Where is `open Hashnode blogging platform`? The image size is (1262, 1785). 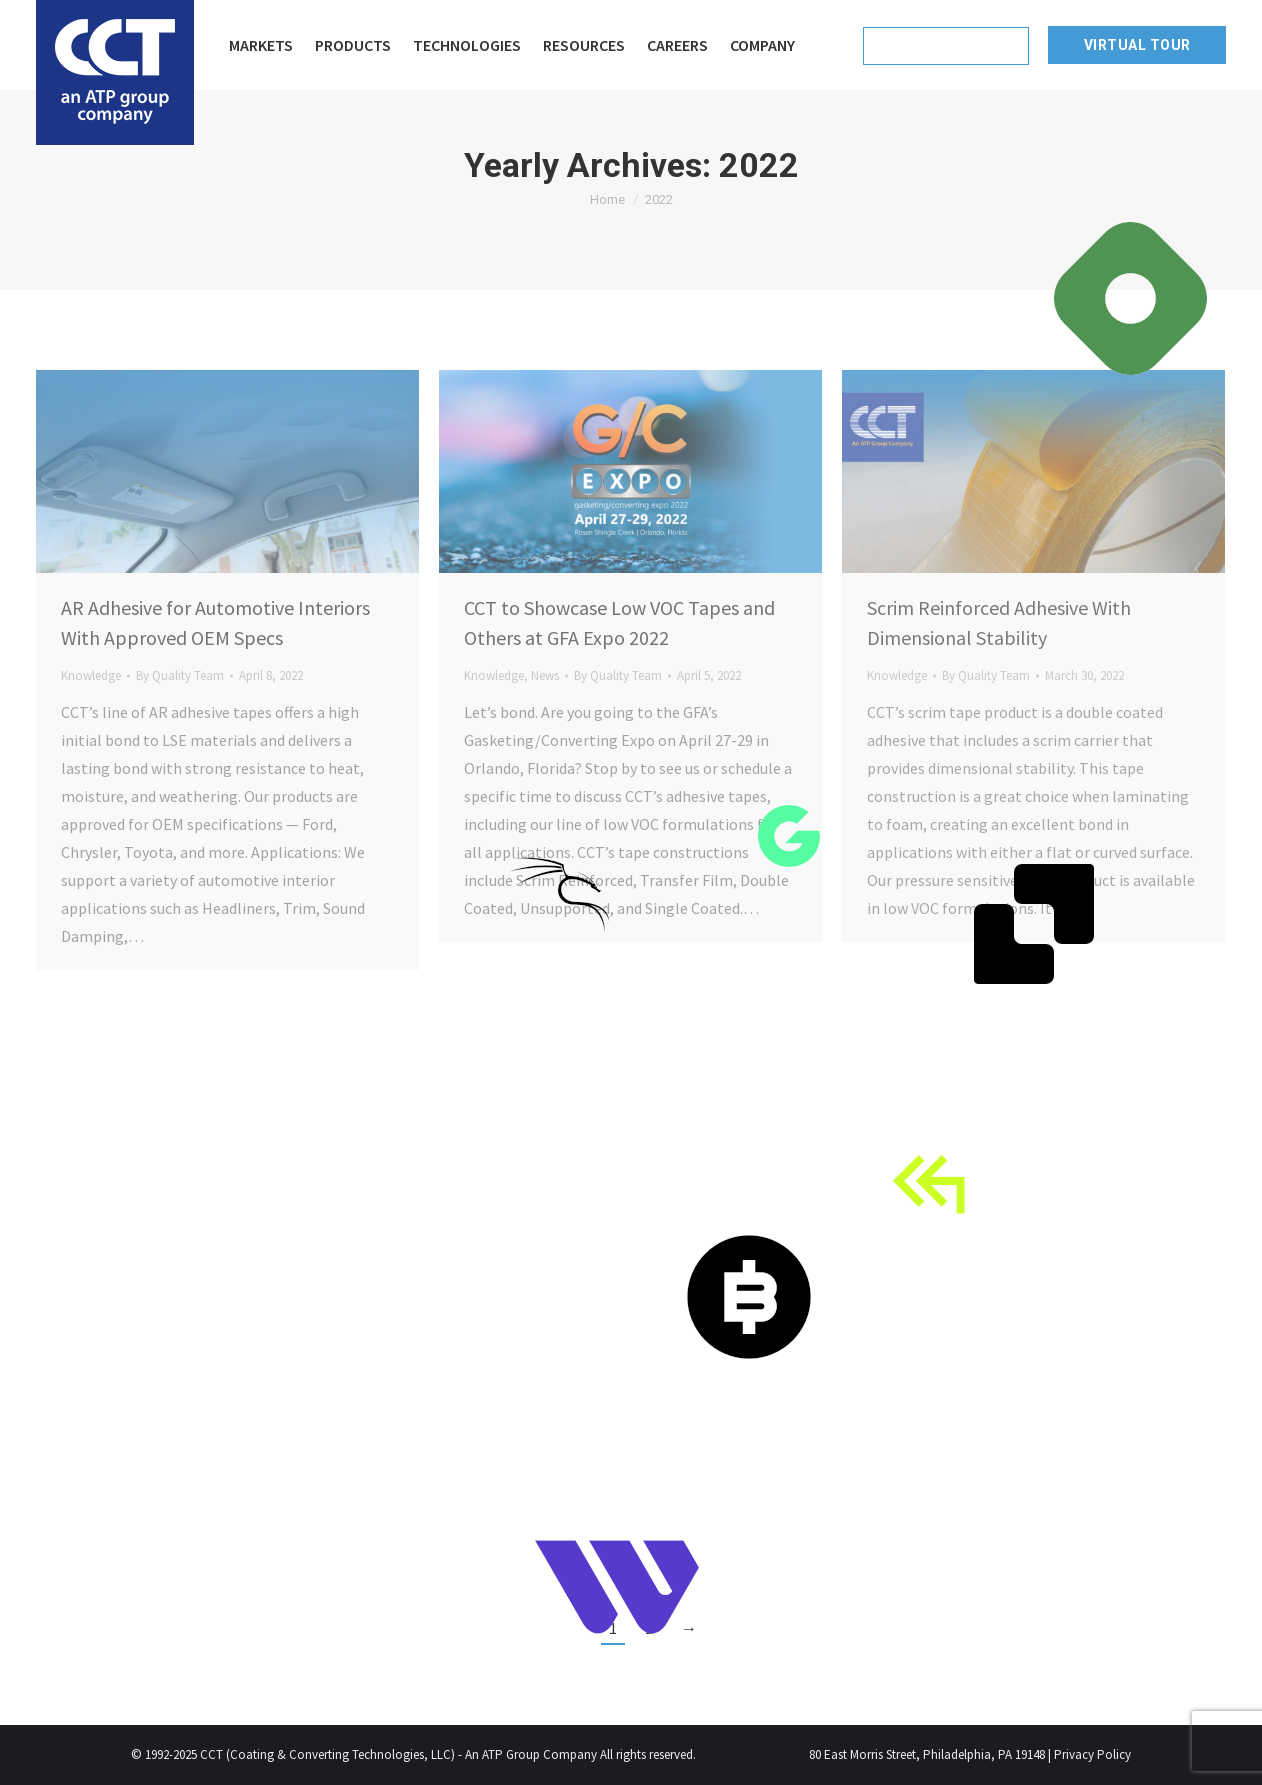 open Hashnode blogging platform is located at coordinates (1130, 298).